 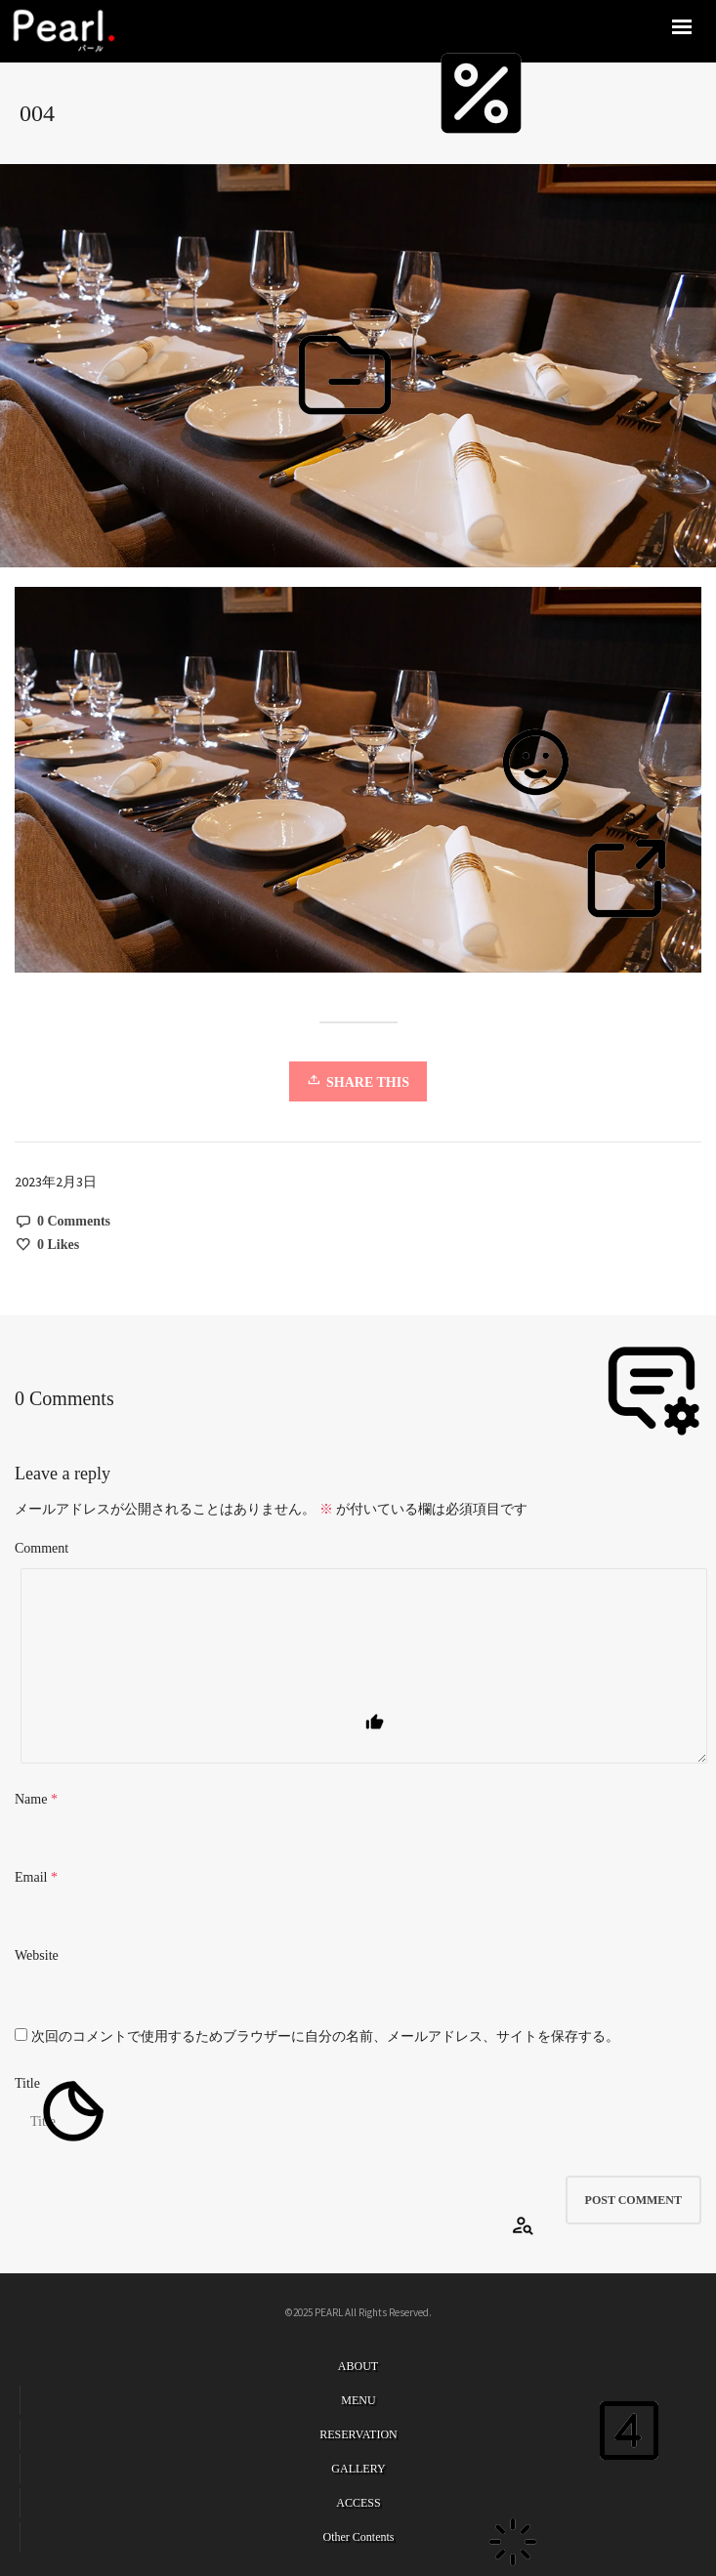 What do you see at coordinates (629, 2431) in the screenshot?
I see `select or input the number four` at bounding box center [629, 2431].